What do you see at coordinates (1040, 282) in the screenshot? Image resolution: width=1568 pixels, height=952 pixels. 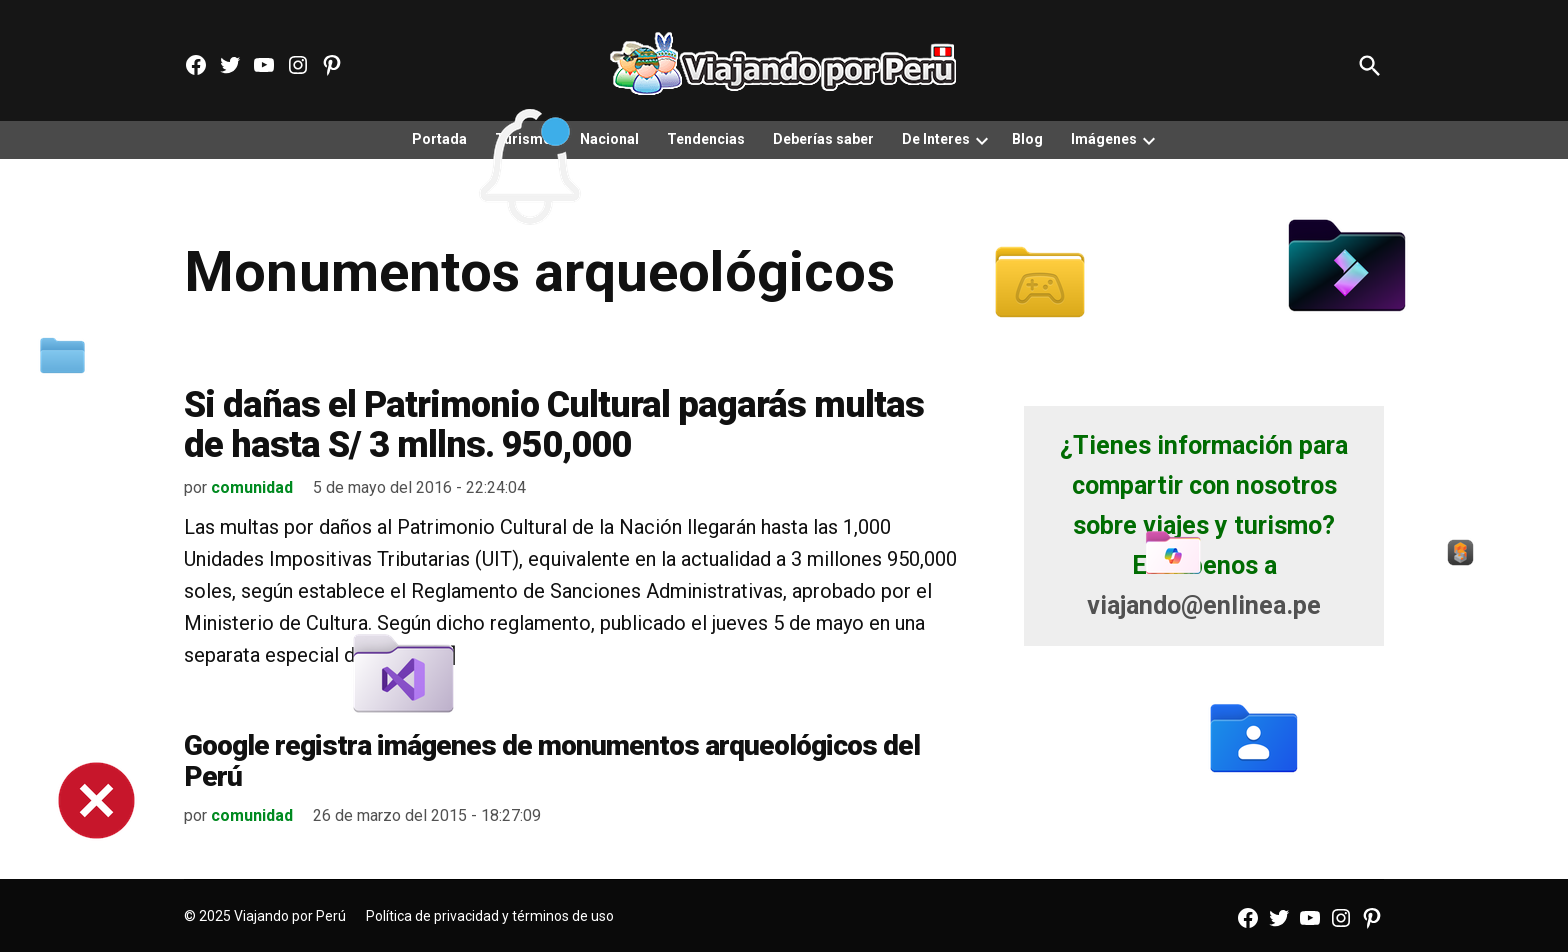 I see `open your games folder` at bounding box center [1040, 282].